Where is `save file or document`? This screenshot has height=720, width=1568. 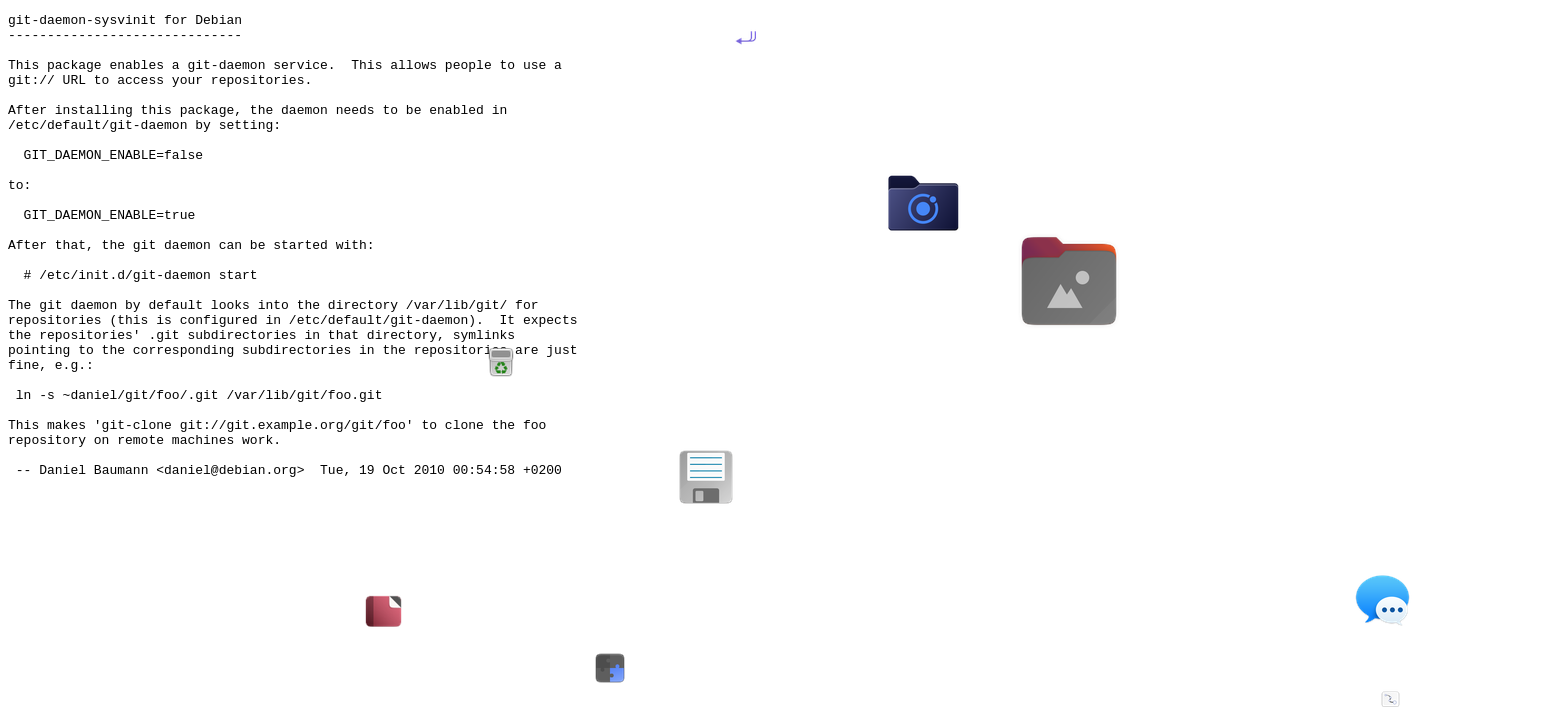 save file or document is located at coordinates (706, 477).